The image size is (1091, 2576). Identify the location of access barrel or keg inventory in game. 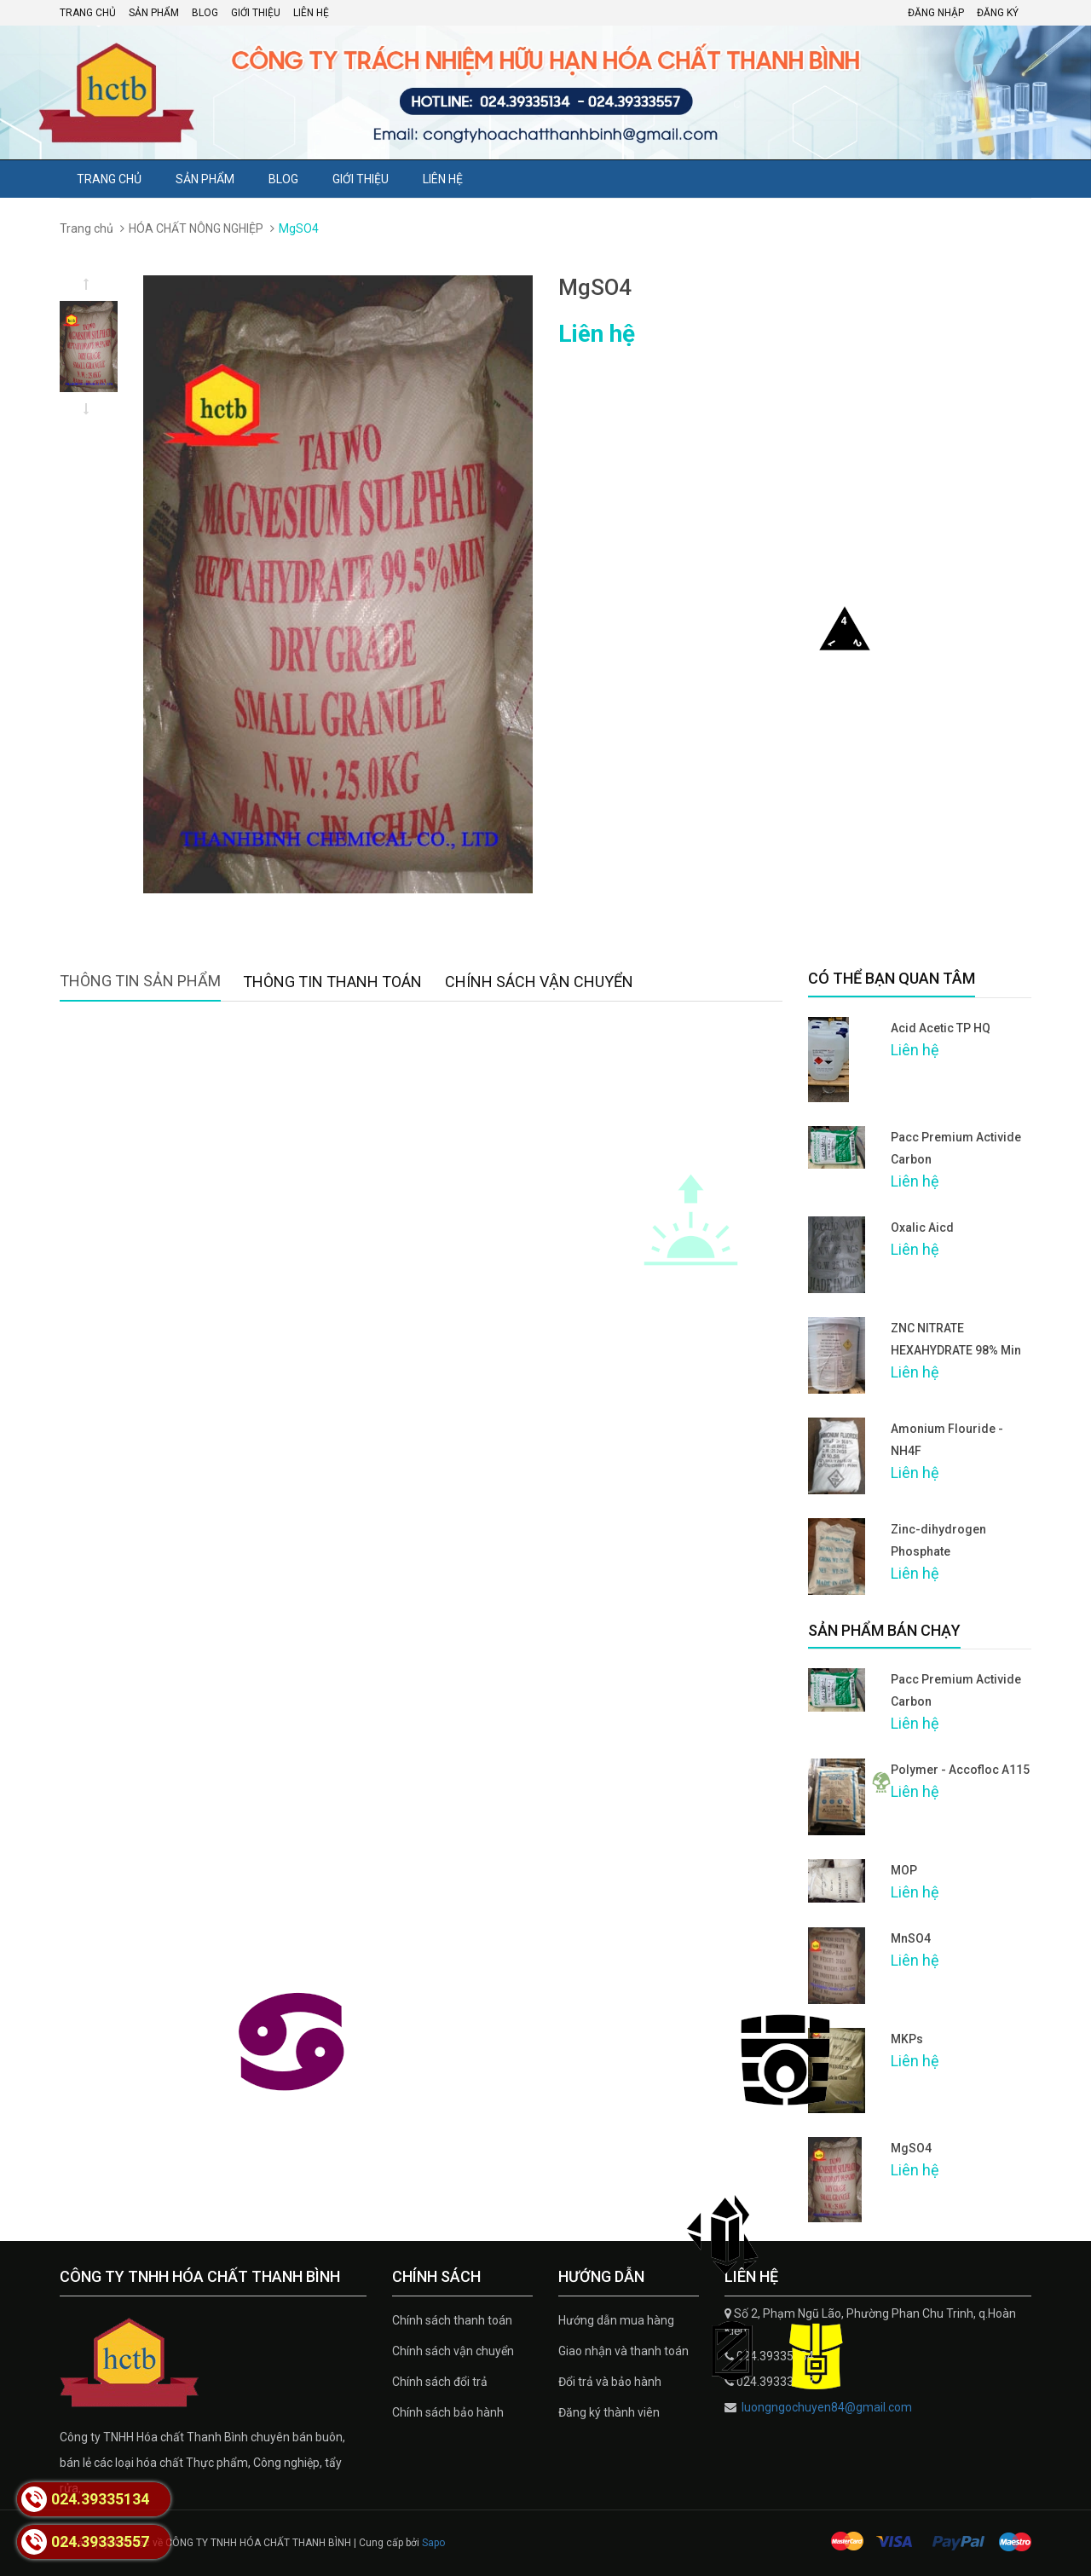
(785, 2059).